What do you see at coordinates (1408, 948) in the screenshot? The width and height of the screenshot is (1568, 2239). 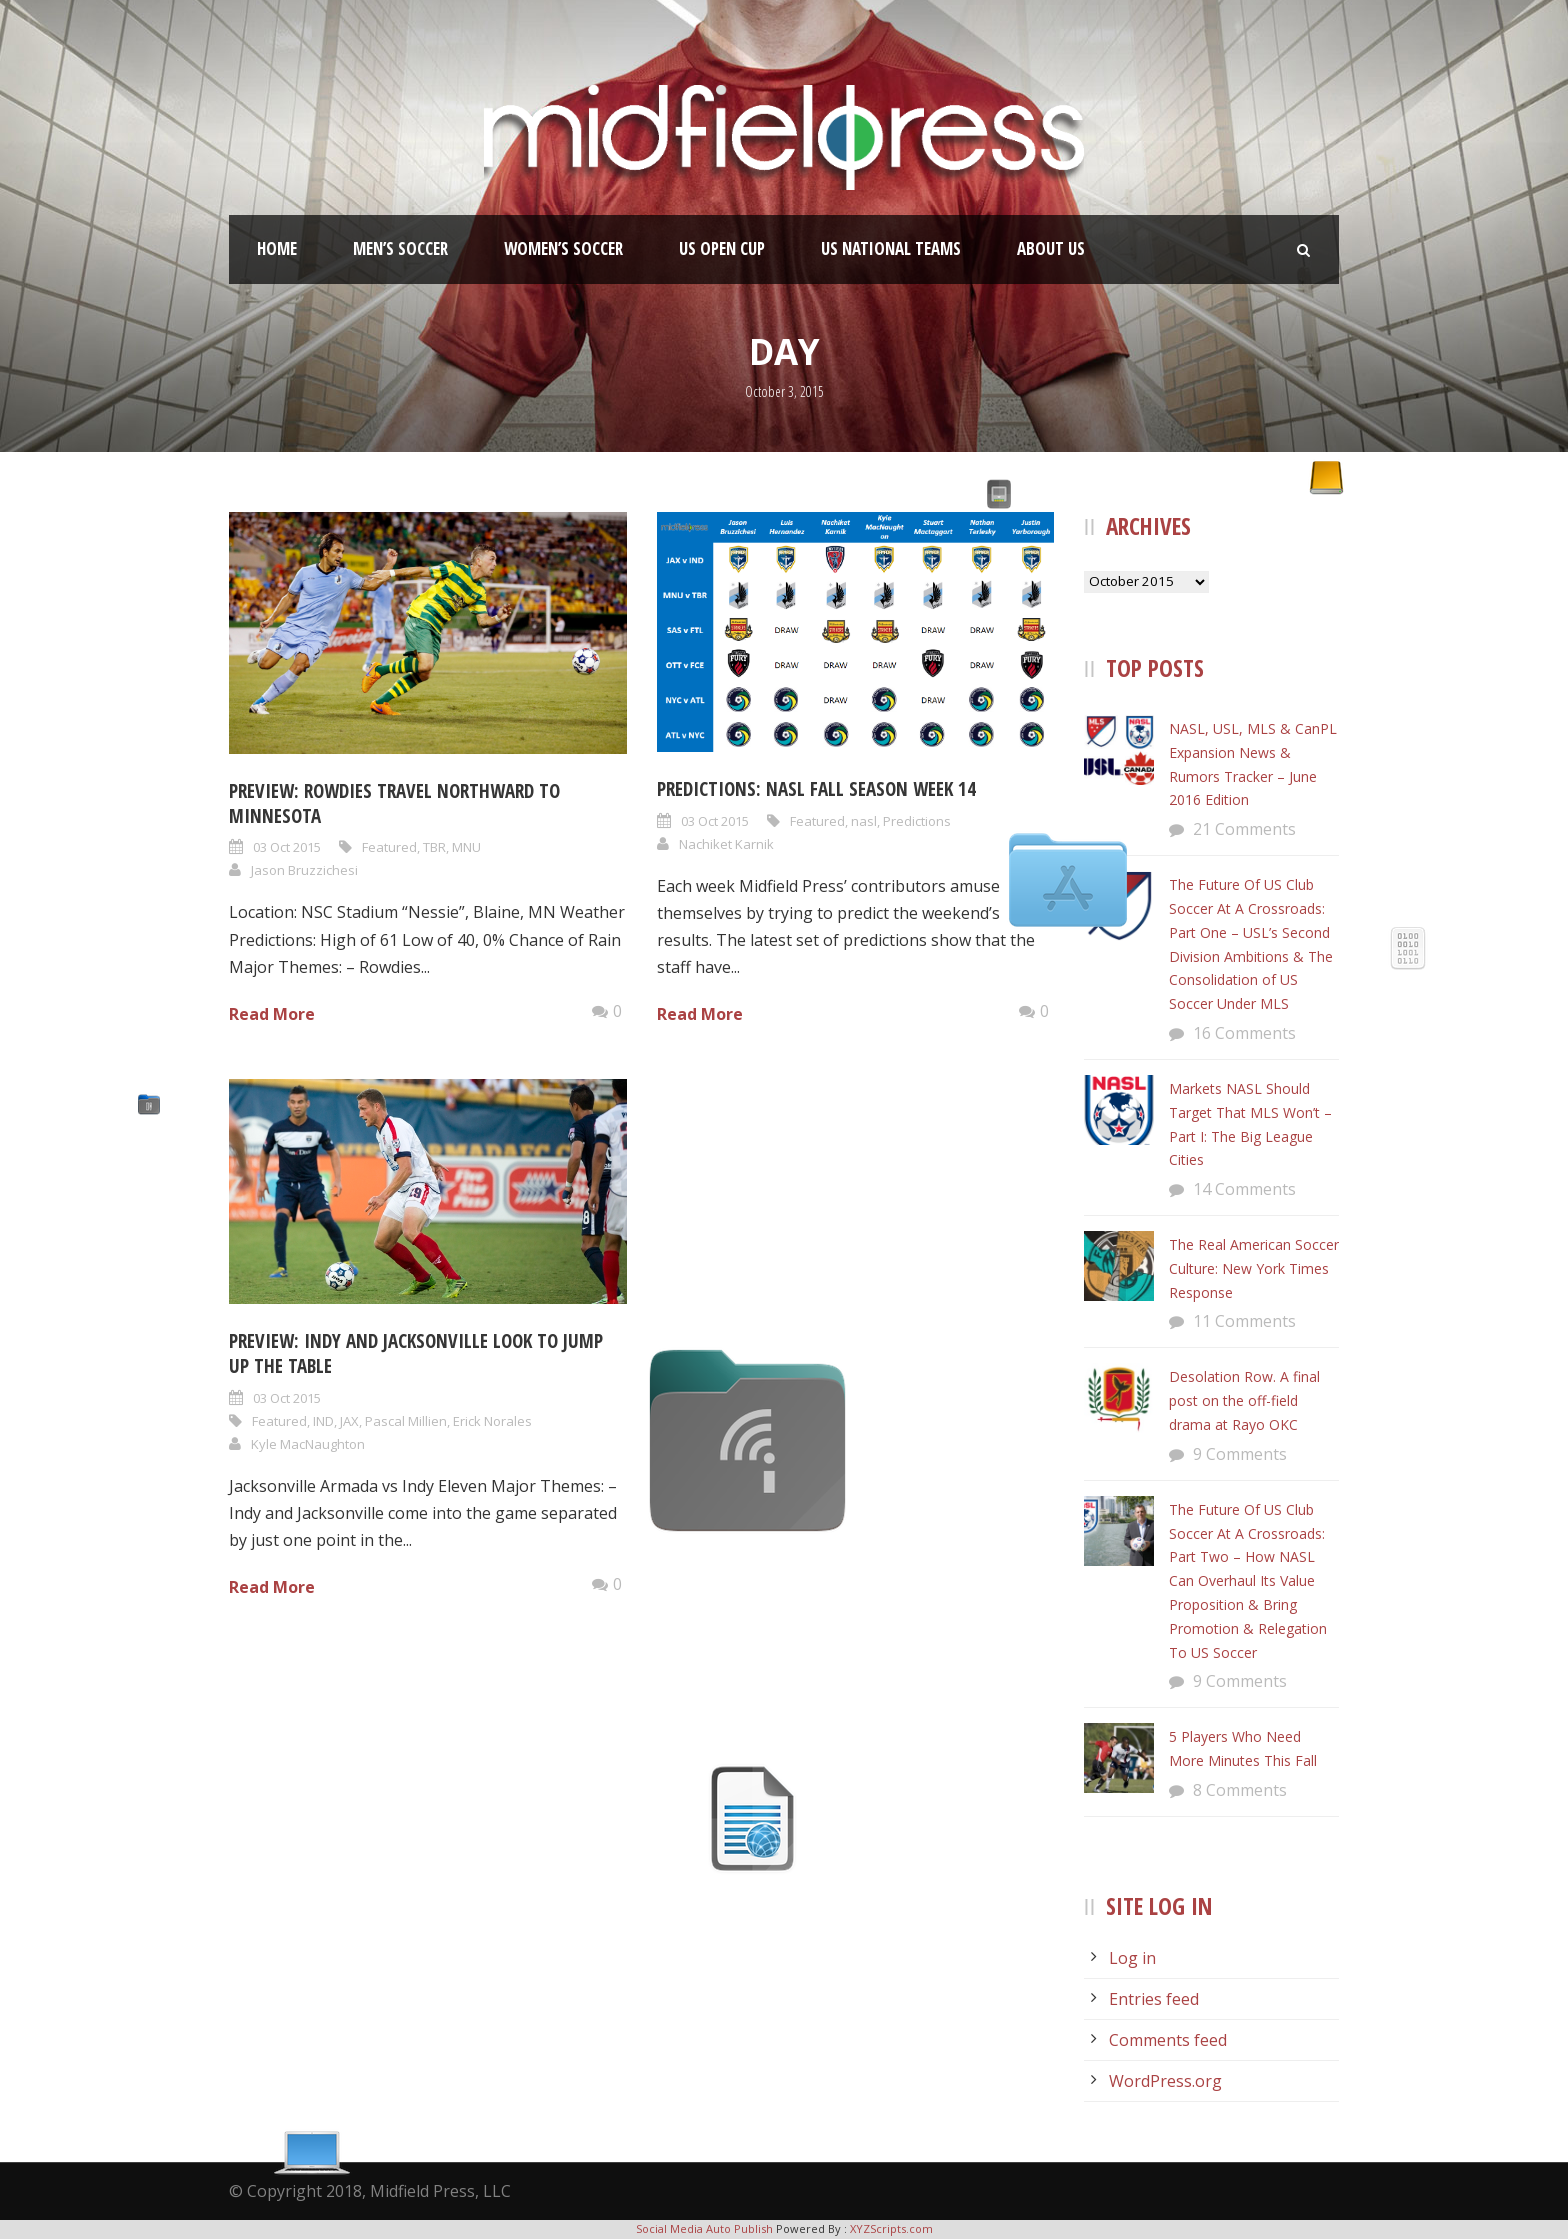 I see `indicates a binary or executable file type` at bounding box center [1408, 948].